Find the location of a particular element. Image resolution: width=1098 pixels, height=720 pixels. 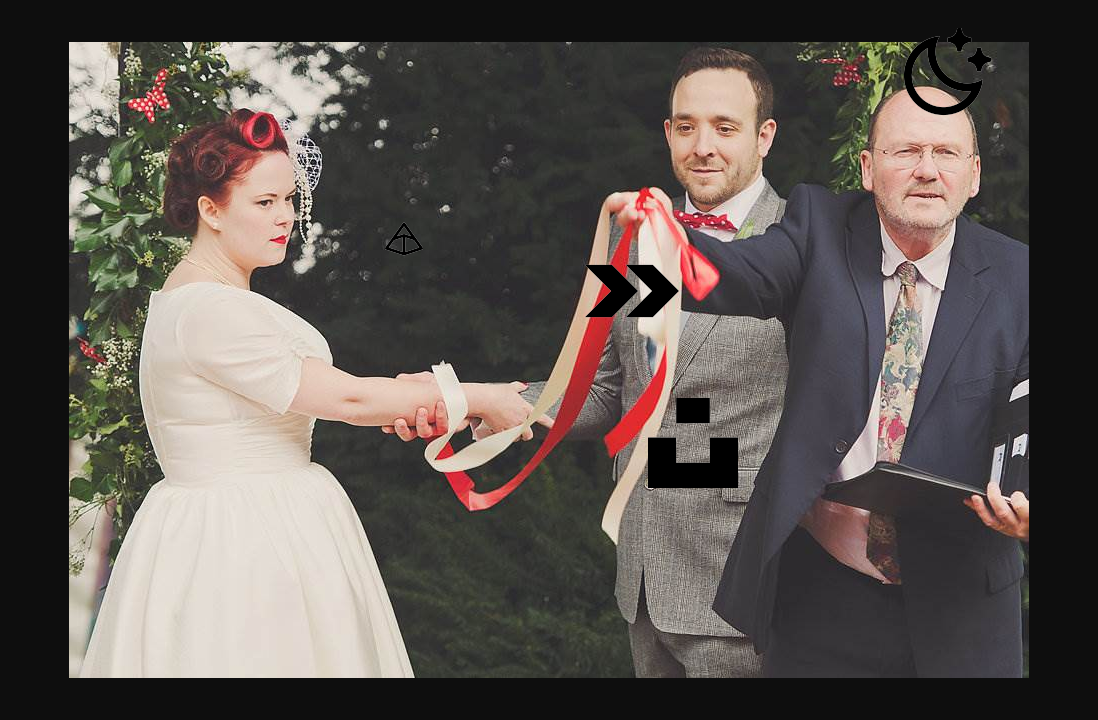

toggle dark mode or night theme is located at coordinates (943, 75).